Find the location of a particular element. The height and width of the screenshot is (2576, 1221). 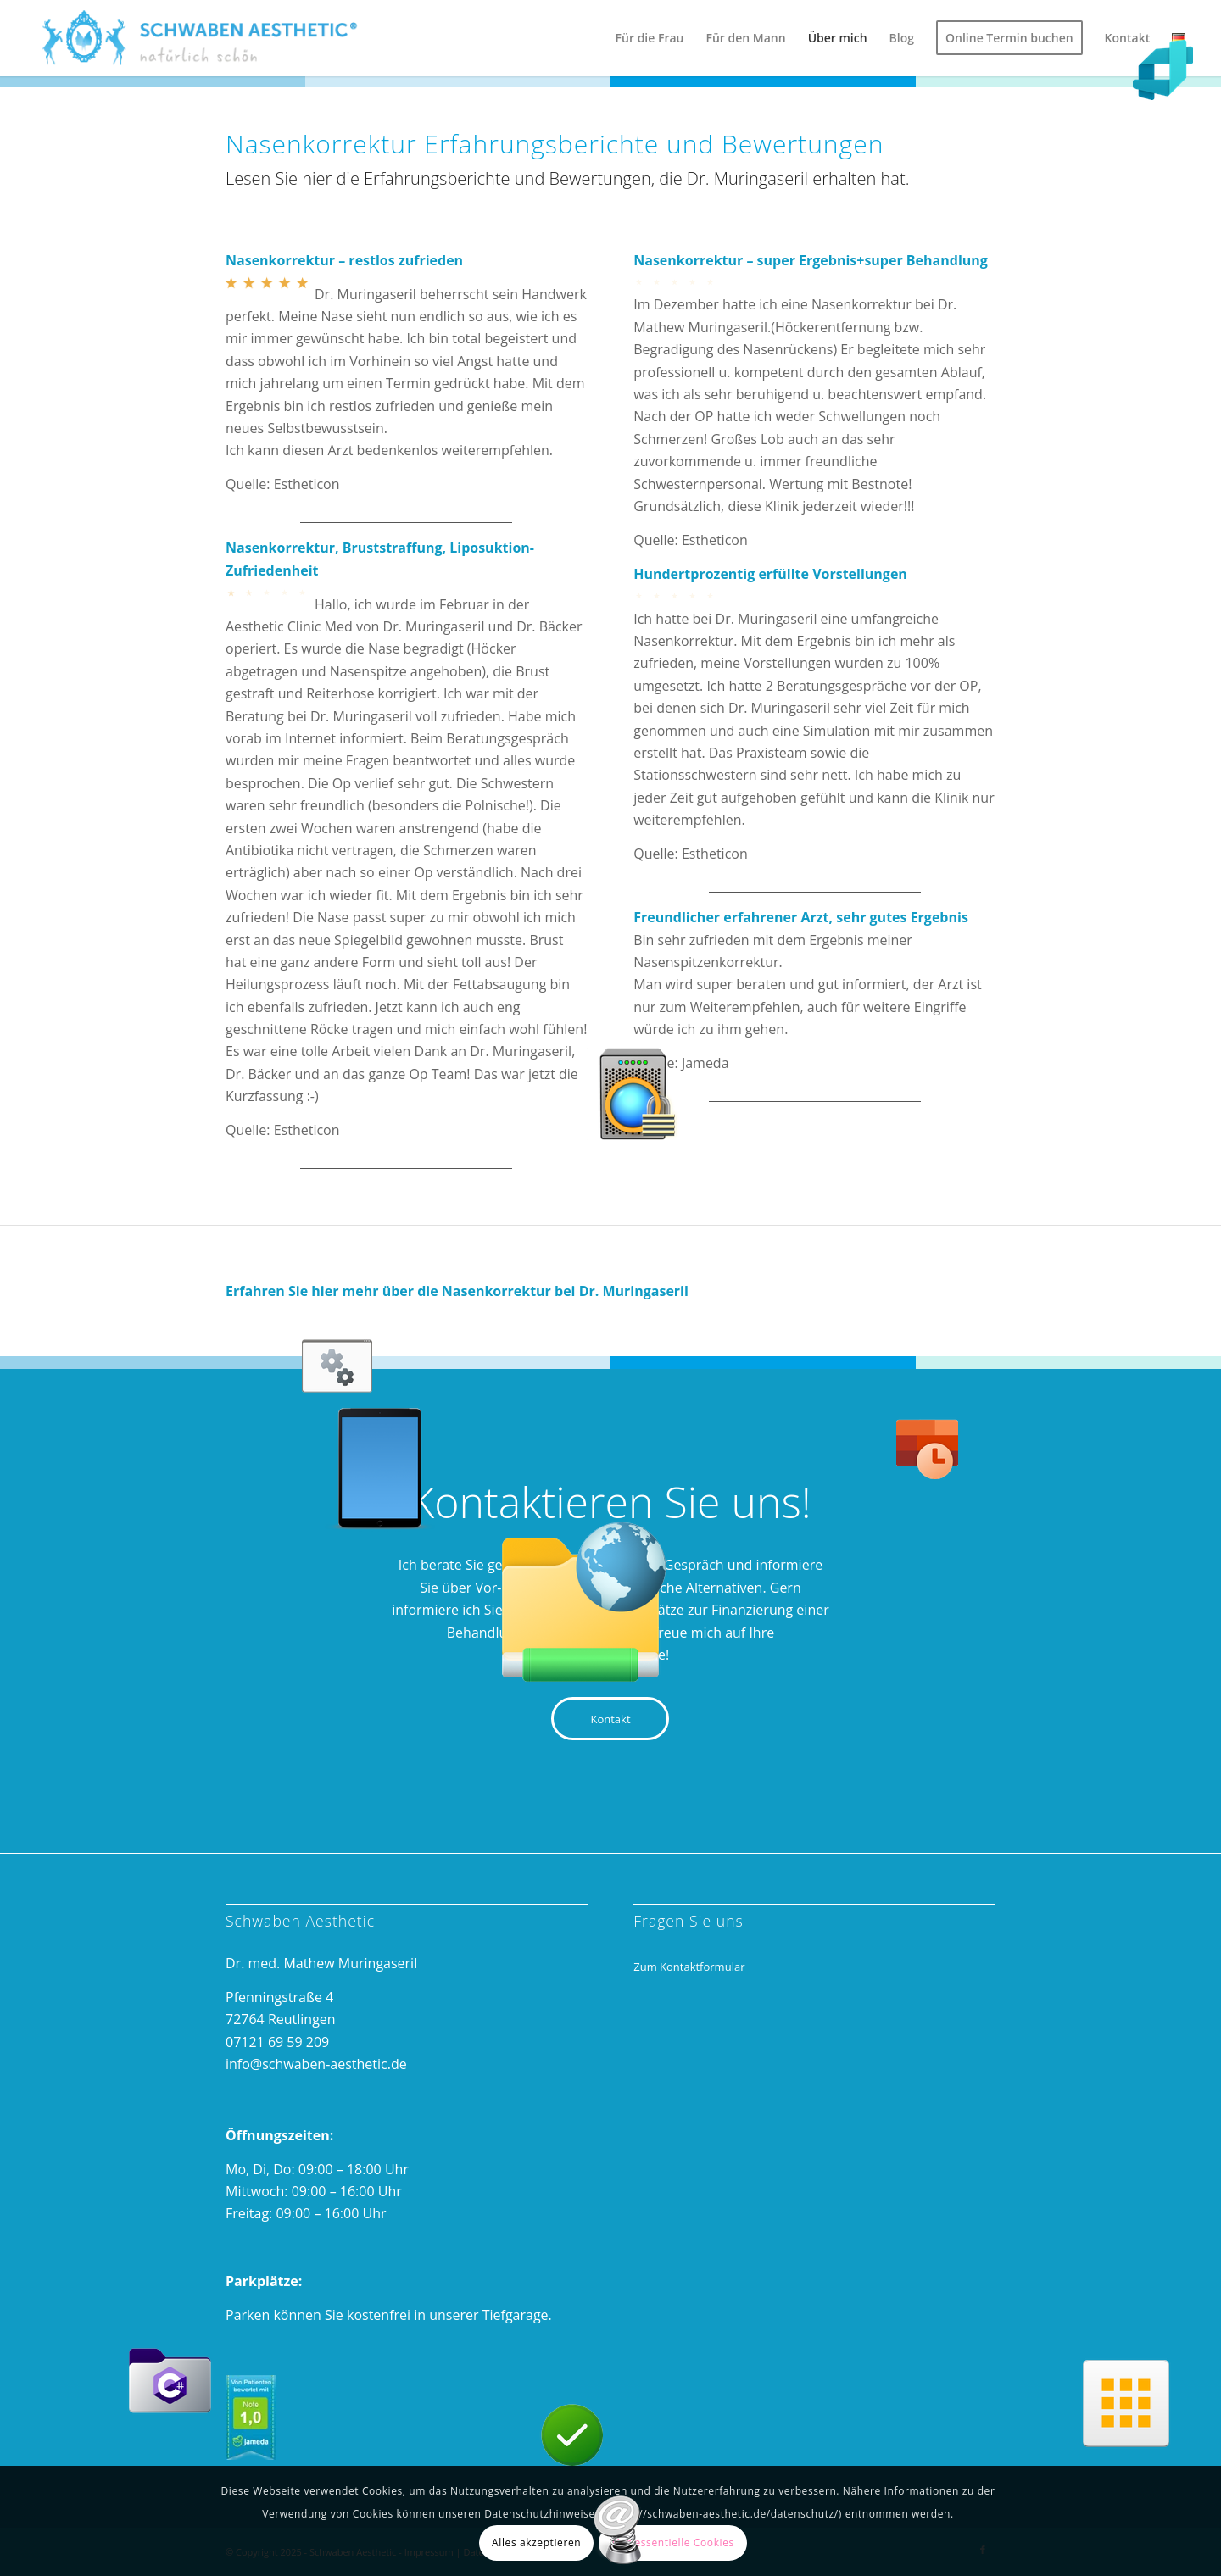

open visualblend application is located at coordinates (1162, 70).